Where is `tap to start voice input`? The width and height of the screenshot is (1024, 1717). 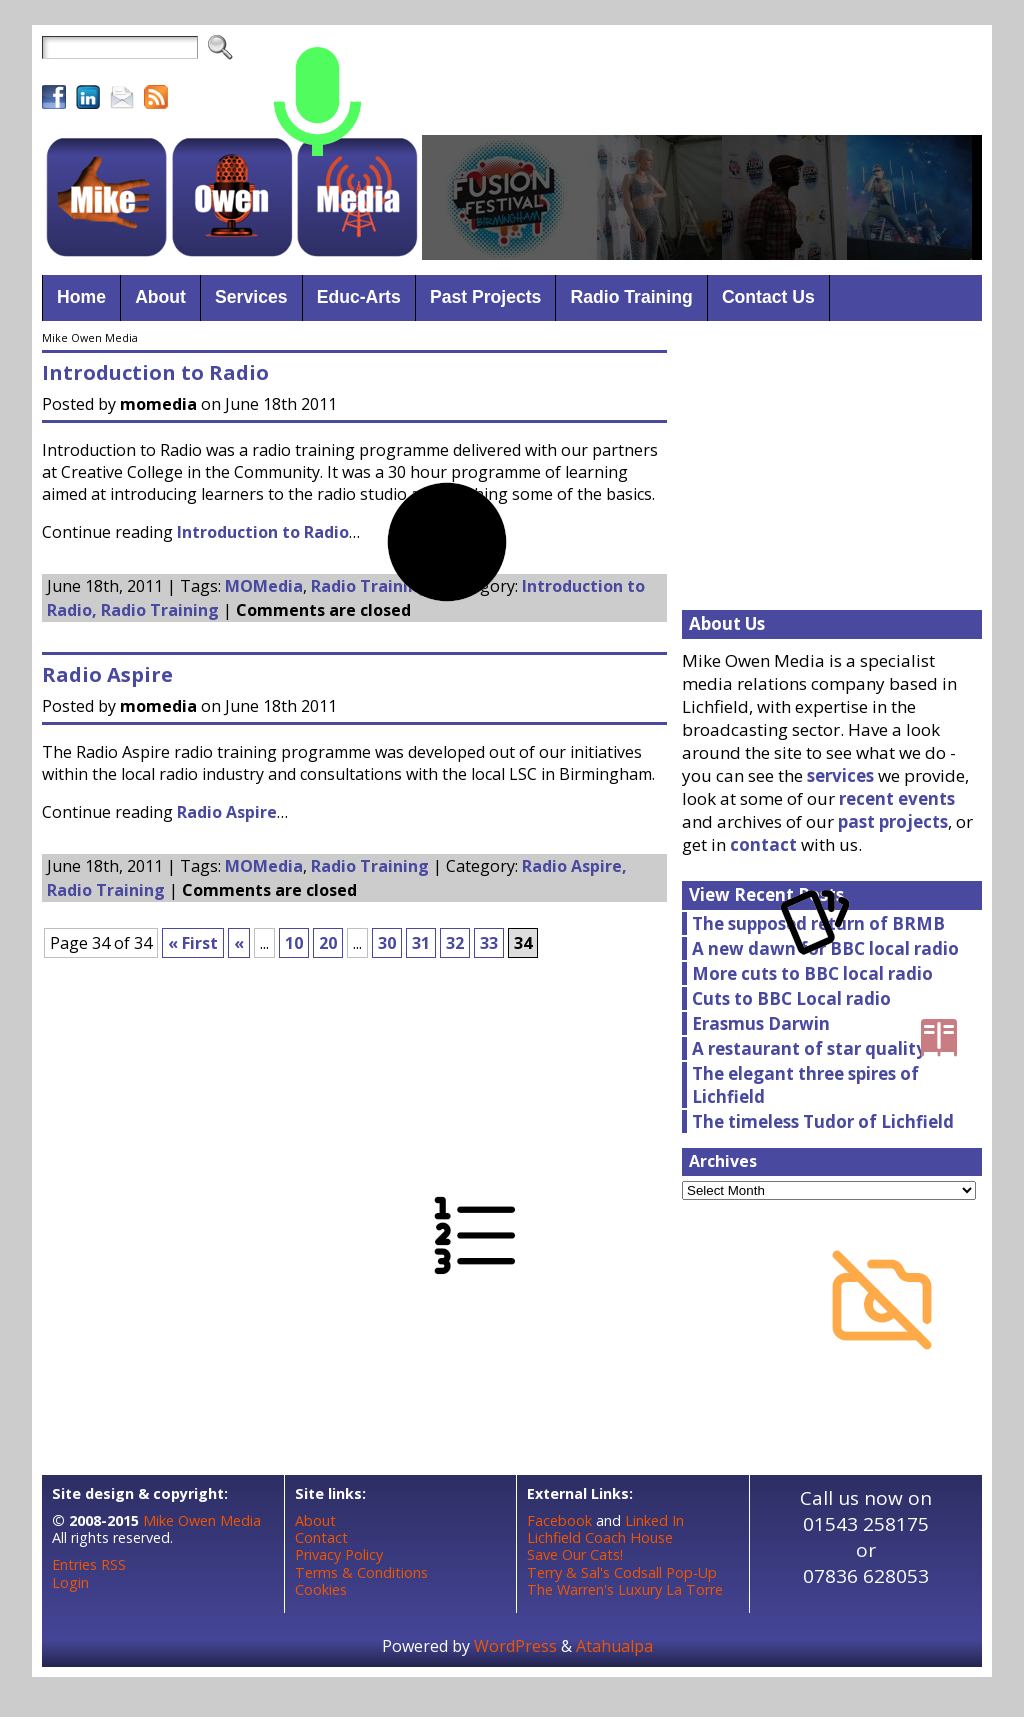 tap to start voice input is located at coordinates (317, 101).